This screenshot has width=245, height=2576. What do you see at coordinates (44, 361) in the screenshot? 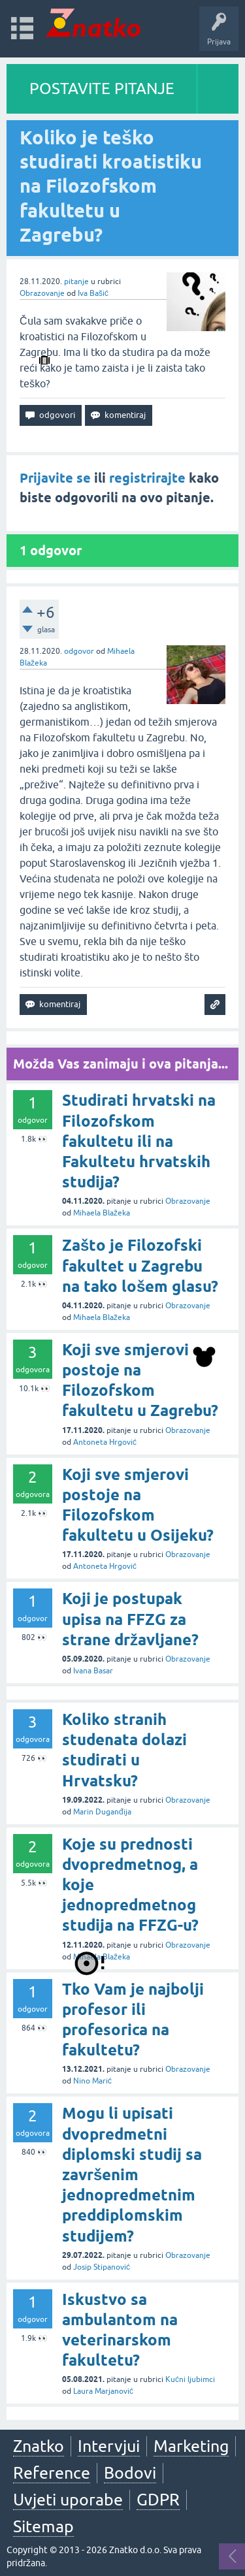
I see `view stories or sequential content` at bounding box center [44, 361].